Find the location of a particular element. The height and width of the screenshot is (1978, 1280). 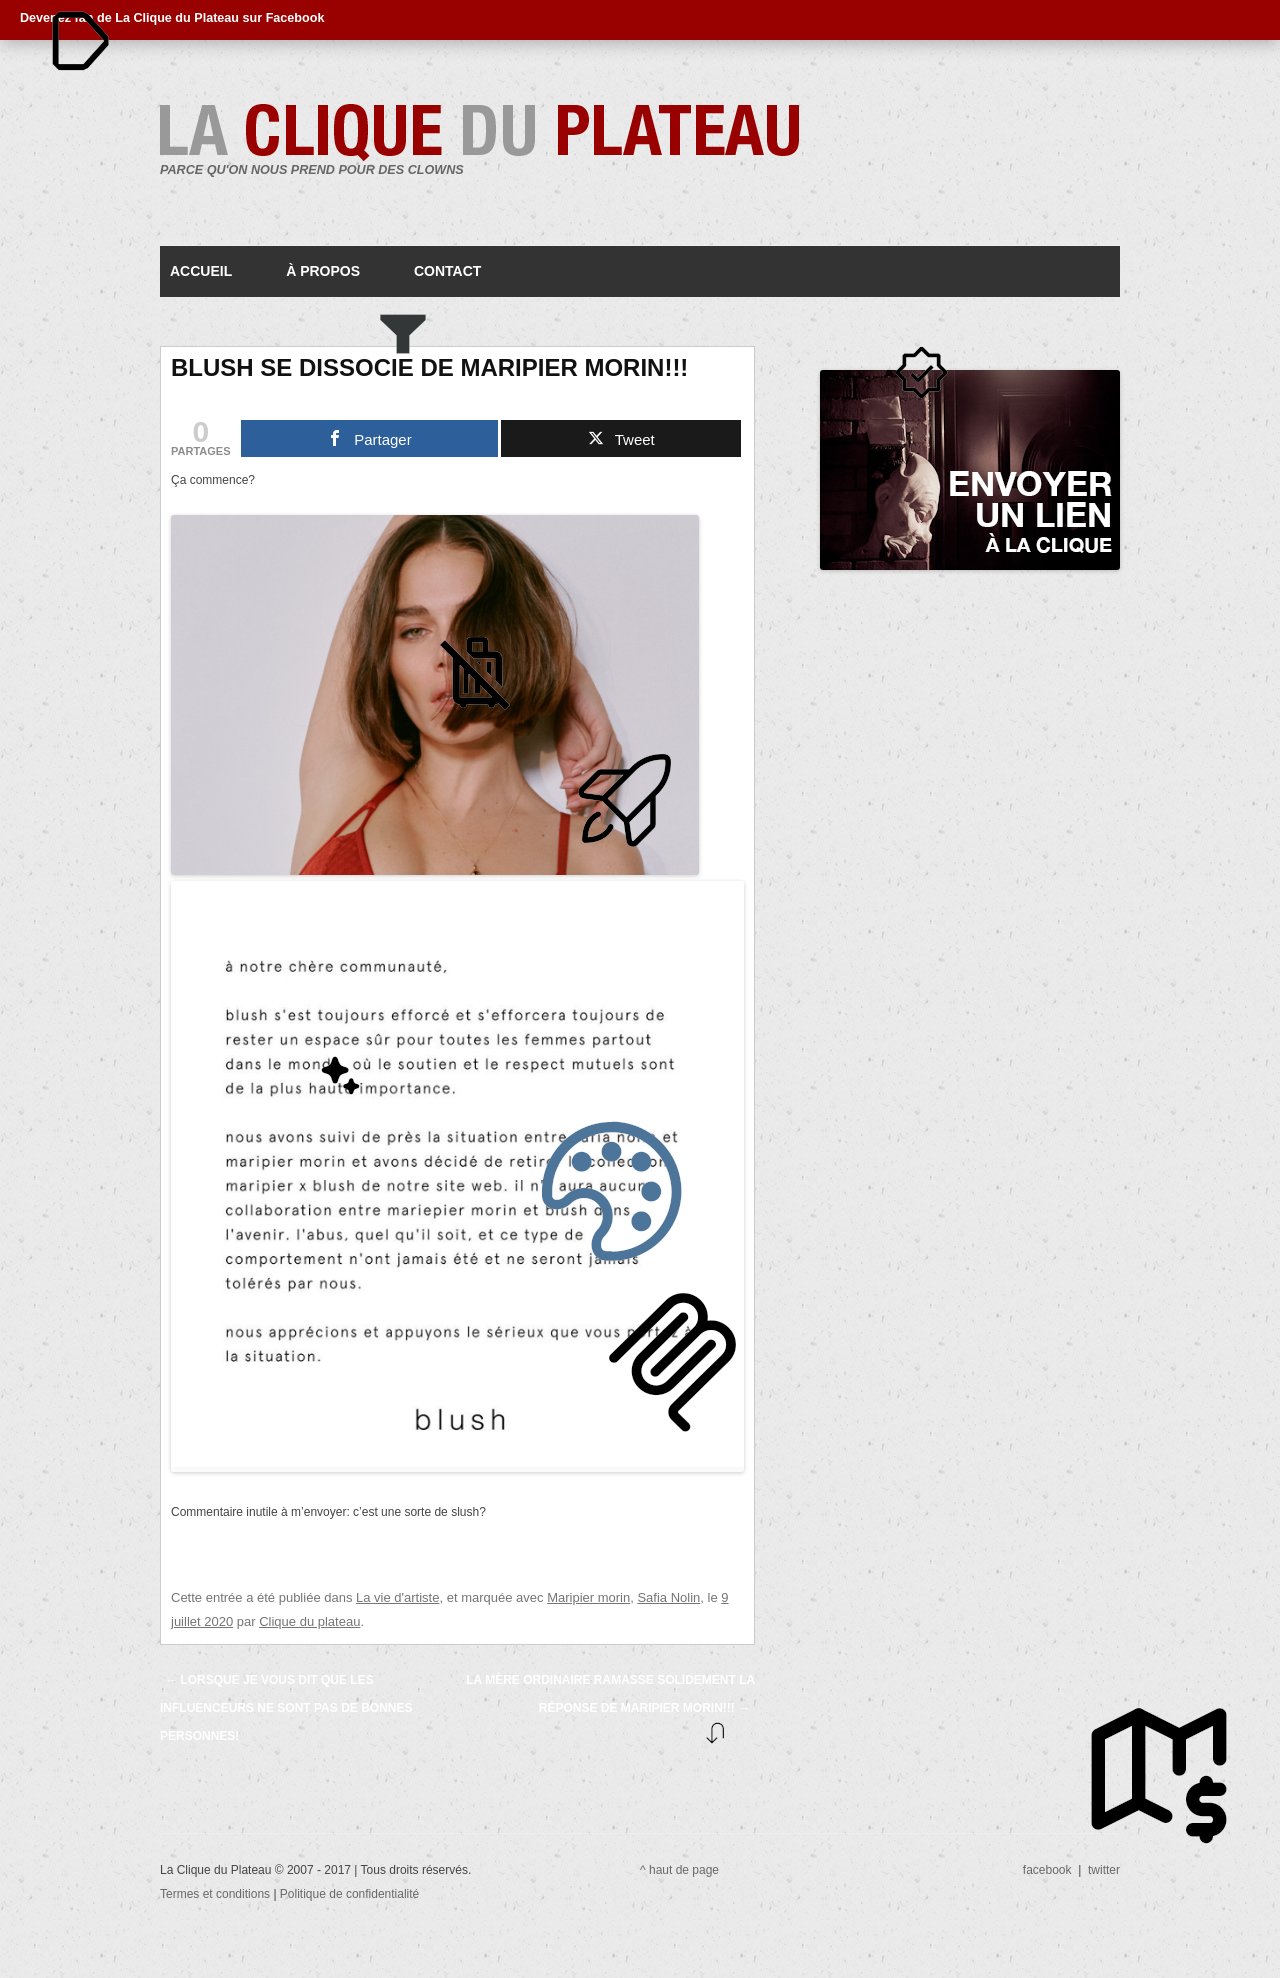

luggage not allowed in this area is located at coordinates (477, 672).